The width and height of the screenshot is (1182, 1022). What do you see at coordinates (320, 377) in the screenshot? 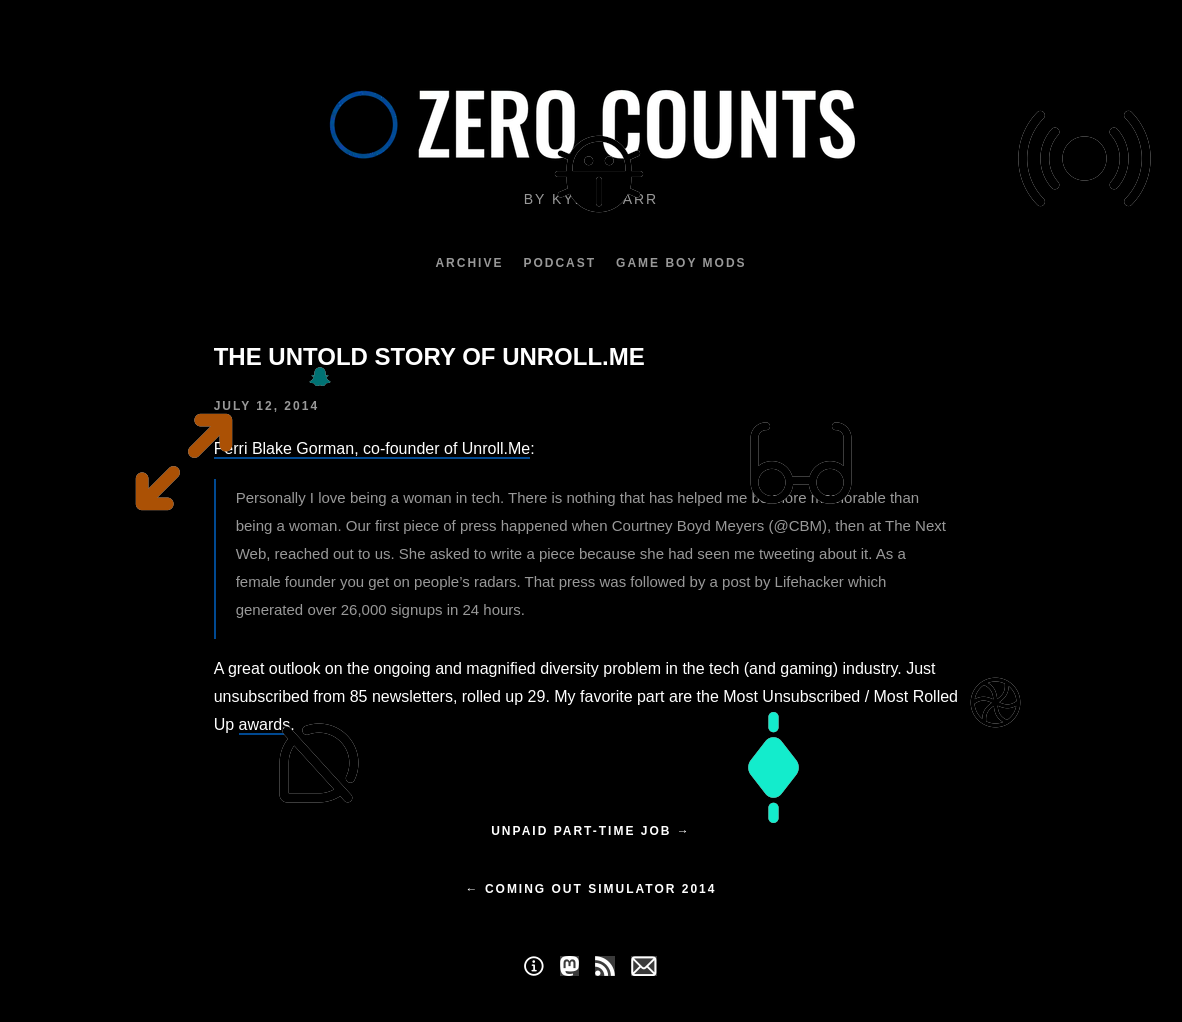
I see `open Snapchat app` at bounding box center [320, 377].